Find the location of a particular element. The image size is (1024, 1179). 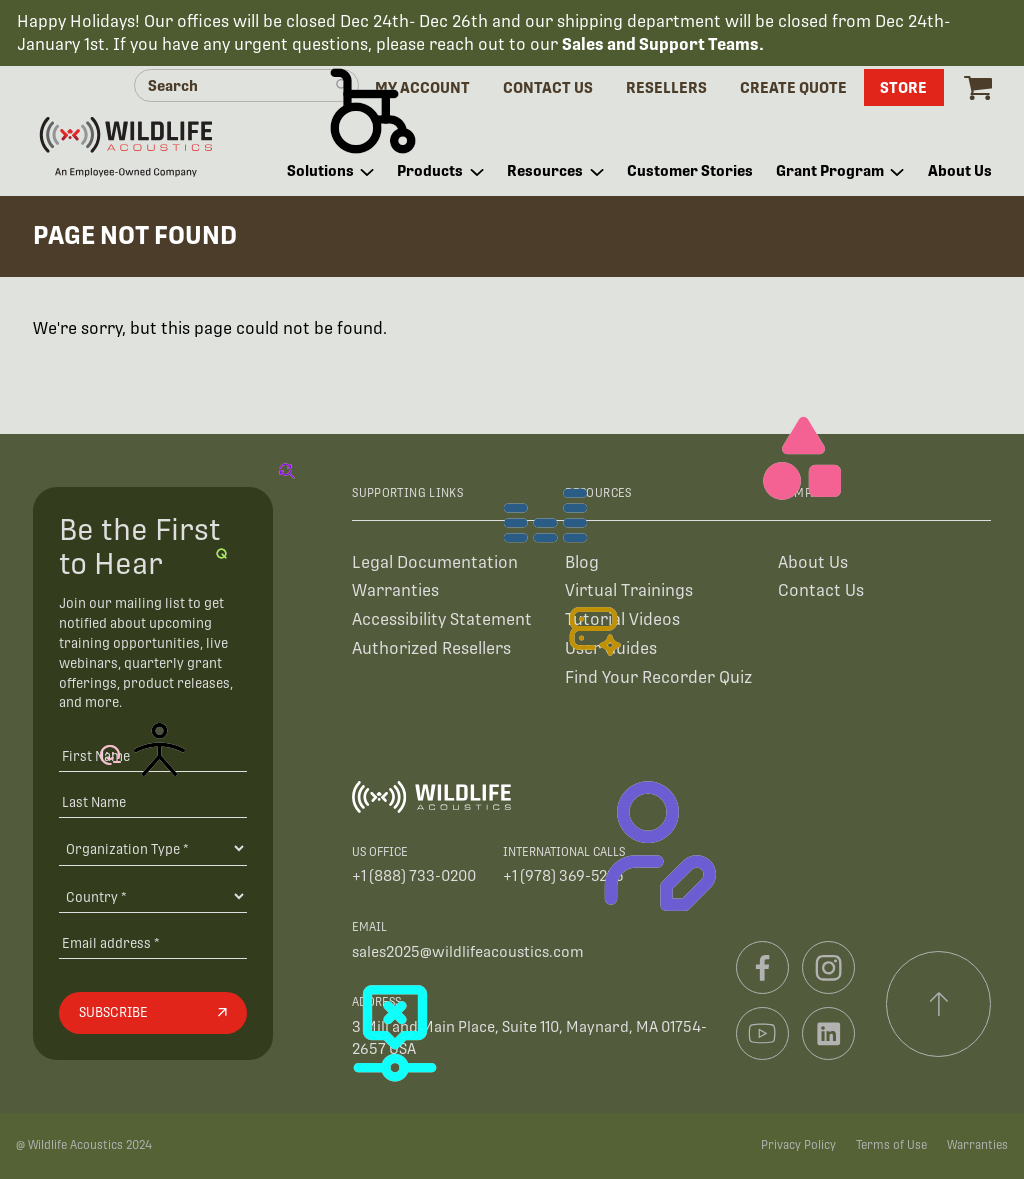

replace current search or find another result is located at coordinates (287, 471).